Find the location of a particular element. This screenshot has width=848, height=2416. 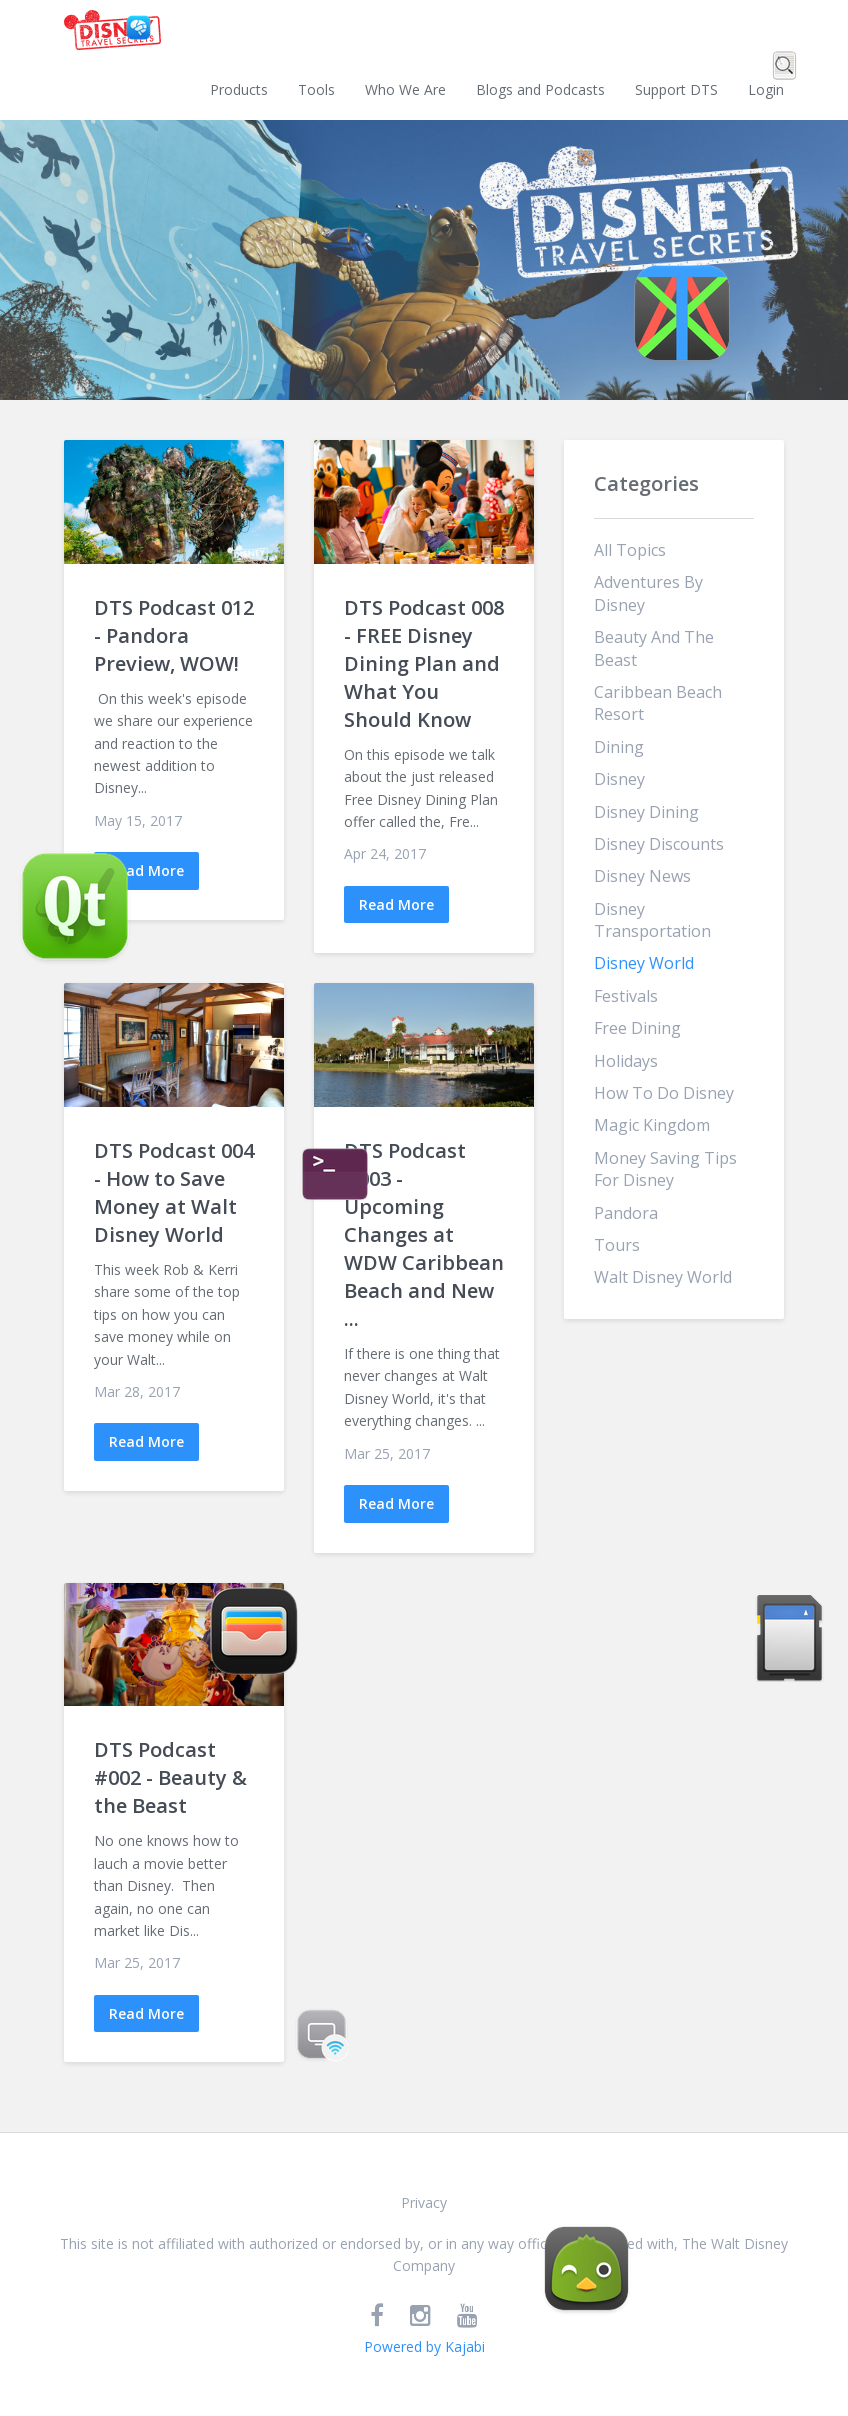

open gbrainy brain training app is located at coordinates (138, 27).